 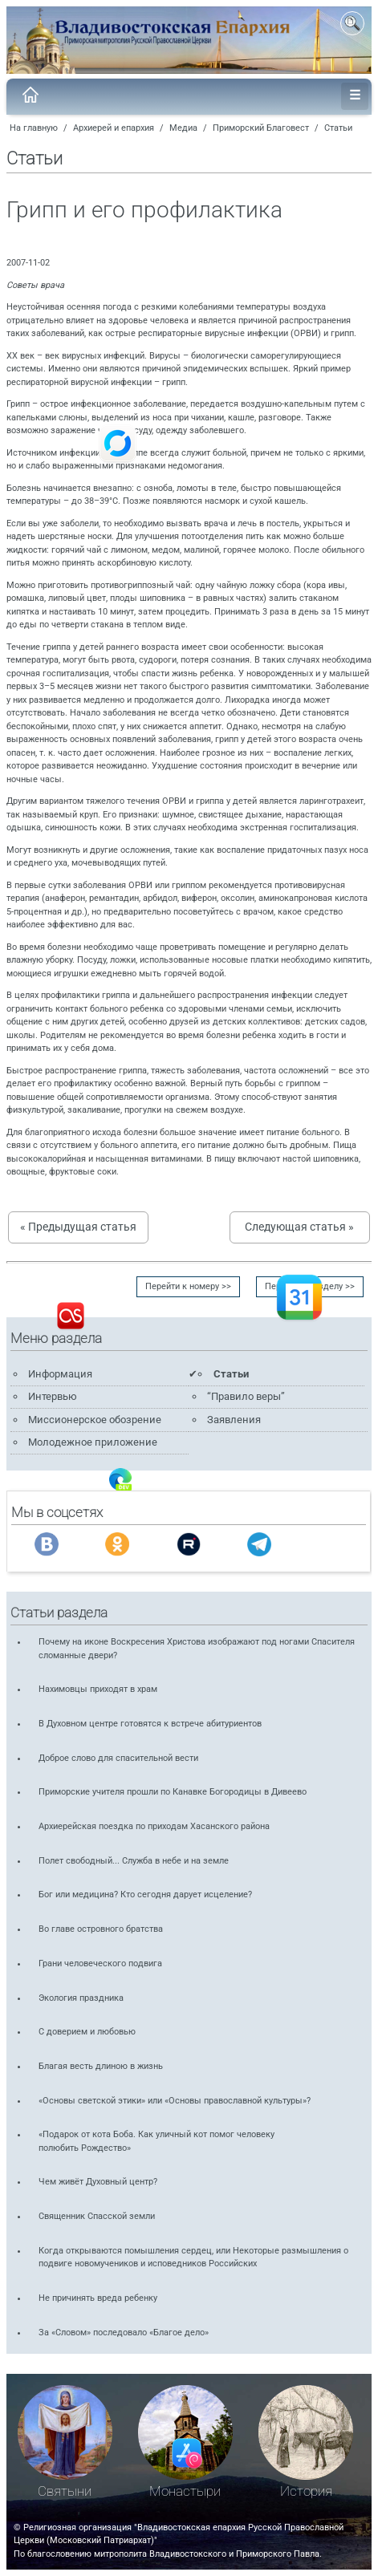 What do you see at coordinates (299, 1297) in the screenshot?
I see `open Google Calendar app` at bounding box center [299, 1297].